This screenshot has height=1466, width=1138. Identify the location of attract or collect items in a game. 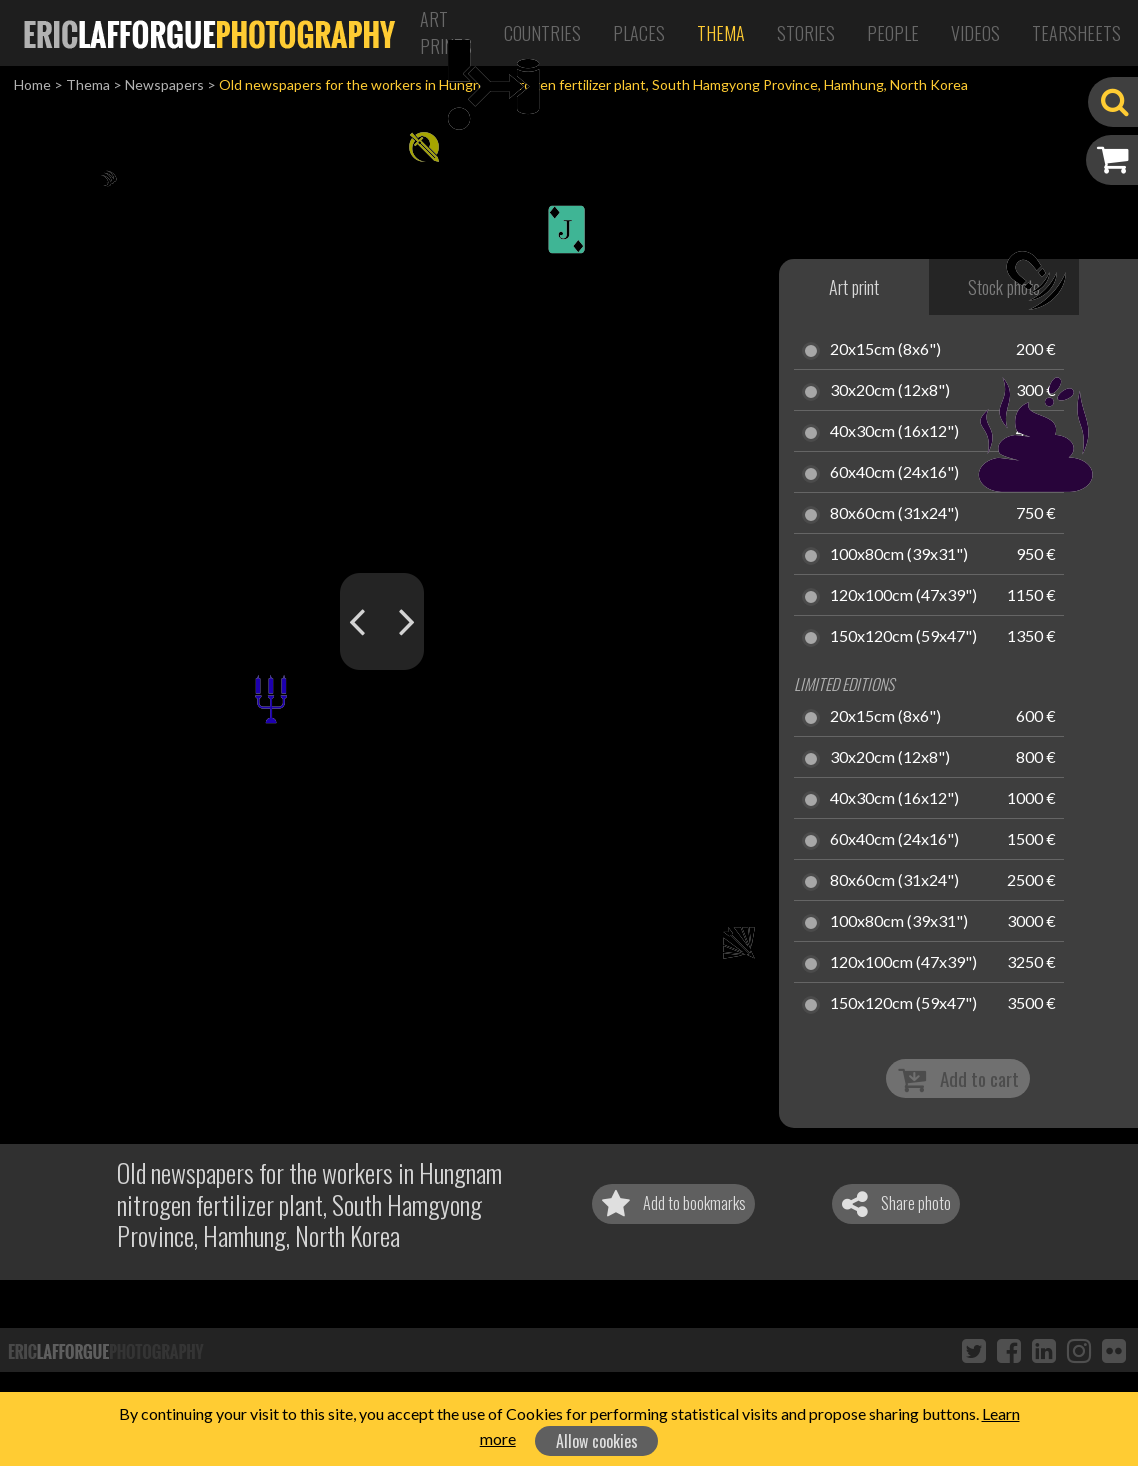
(1036, 280).